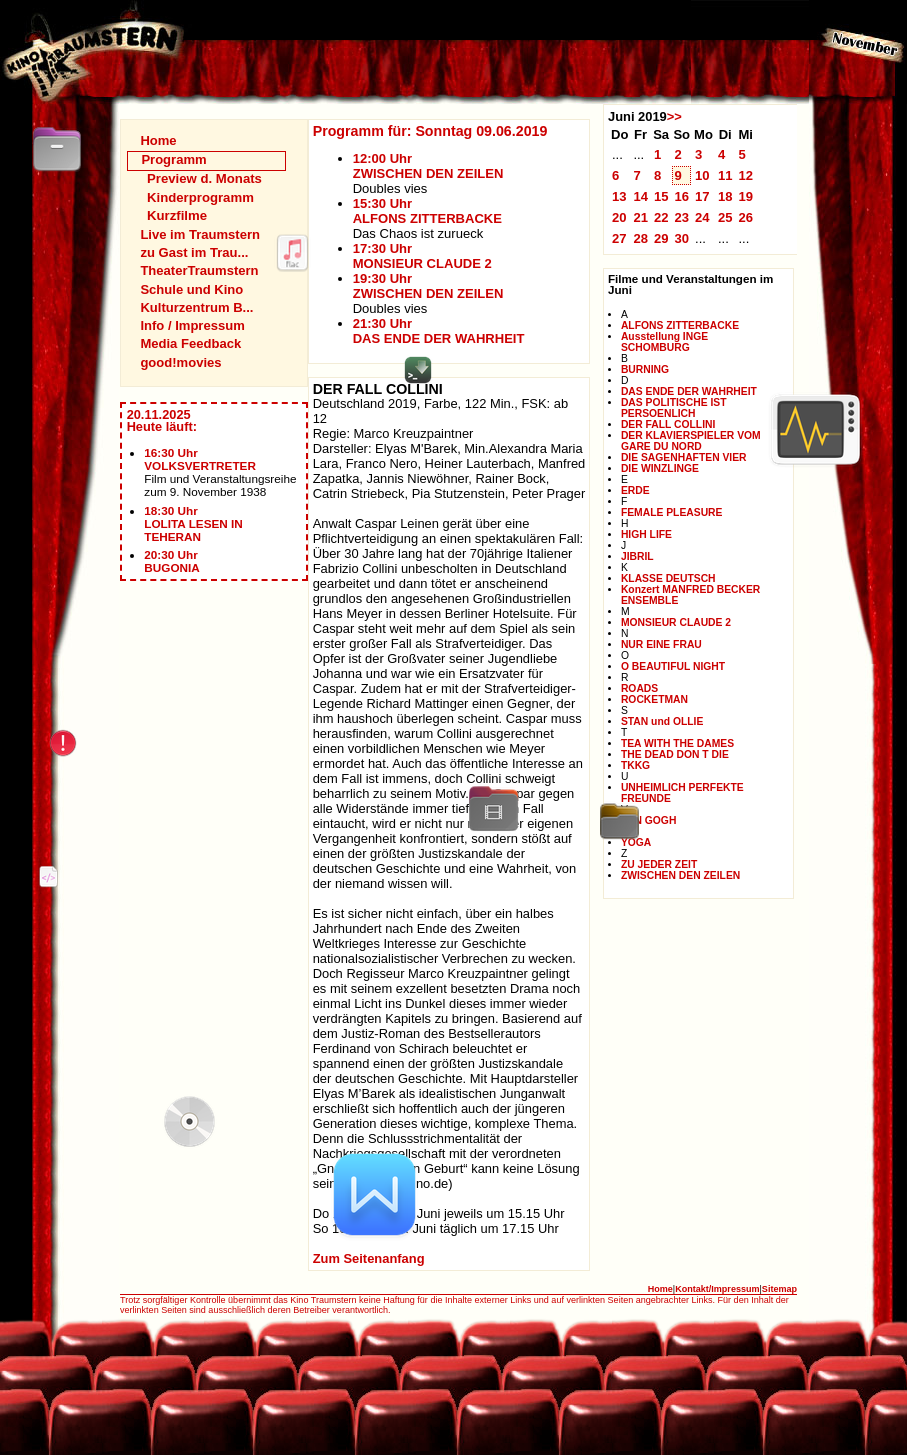  I want to click on a flac audio file, so click(292, 252).